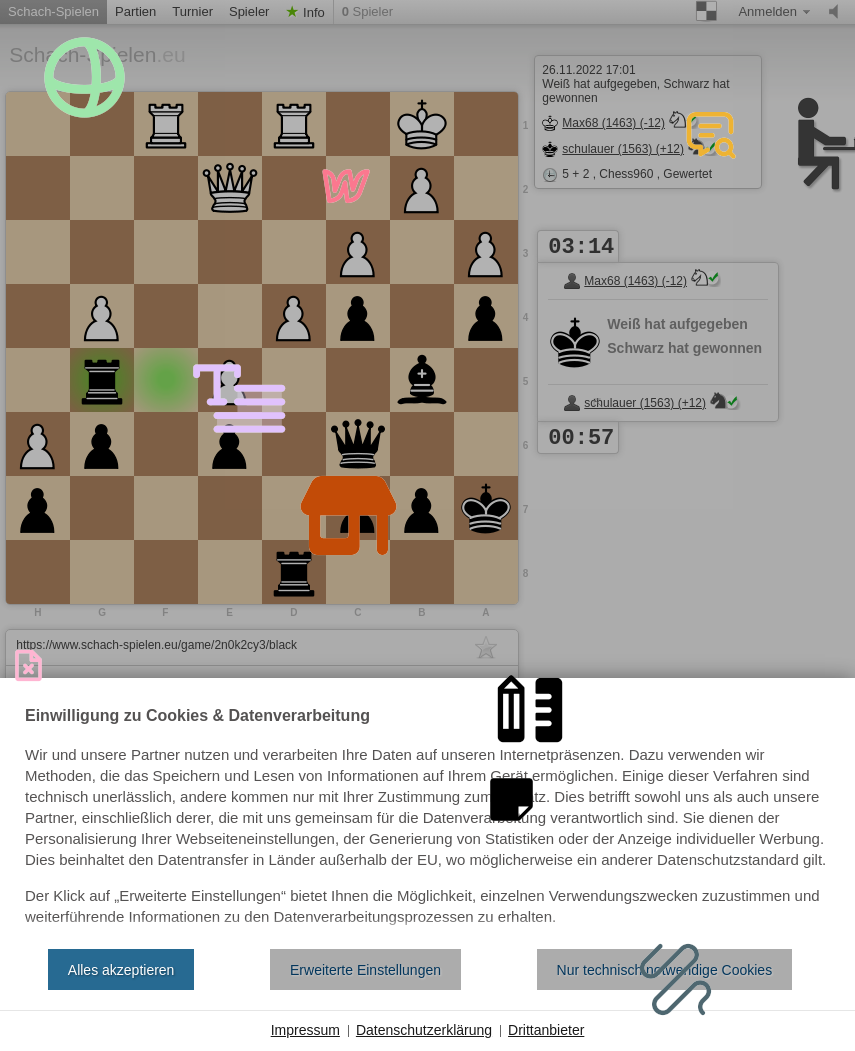 This screenshot has width=855, height=1051. What do you see at coordinates (675, 979) in the screenshot?
I see `access freehand drawing or annotation tools` at bounding box center [675, 979].